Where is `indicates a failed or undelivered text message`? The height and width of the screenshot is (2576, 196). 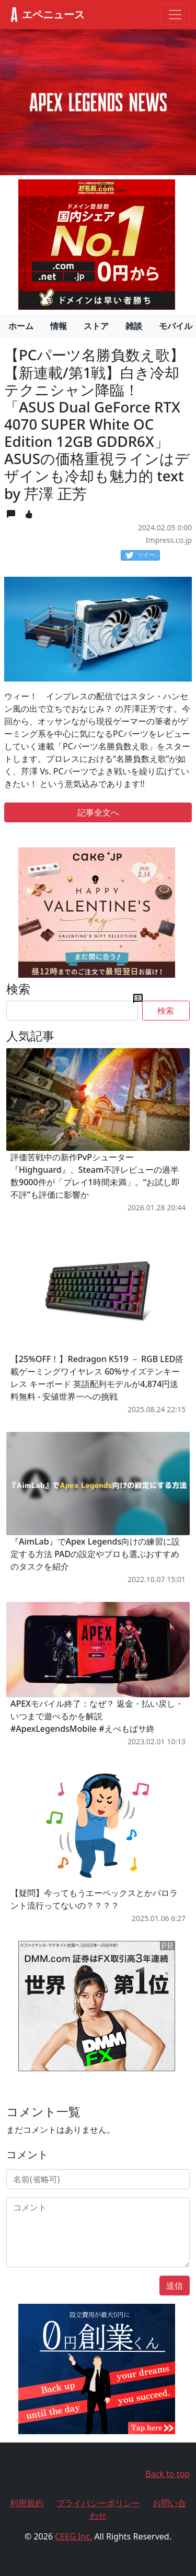 indicates a failed or undelivered text message is located at coordinates (138, 999).